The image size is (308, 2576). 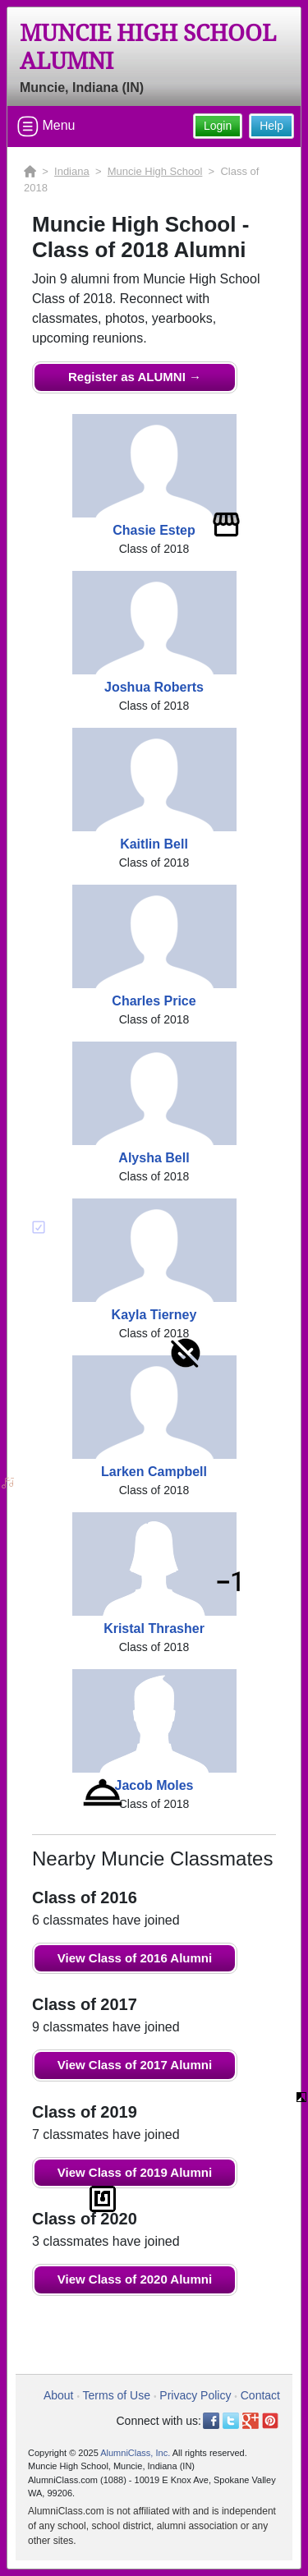 I want to click on browse nearby shops or stores, so click(x=226, y=524).